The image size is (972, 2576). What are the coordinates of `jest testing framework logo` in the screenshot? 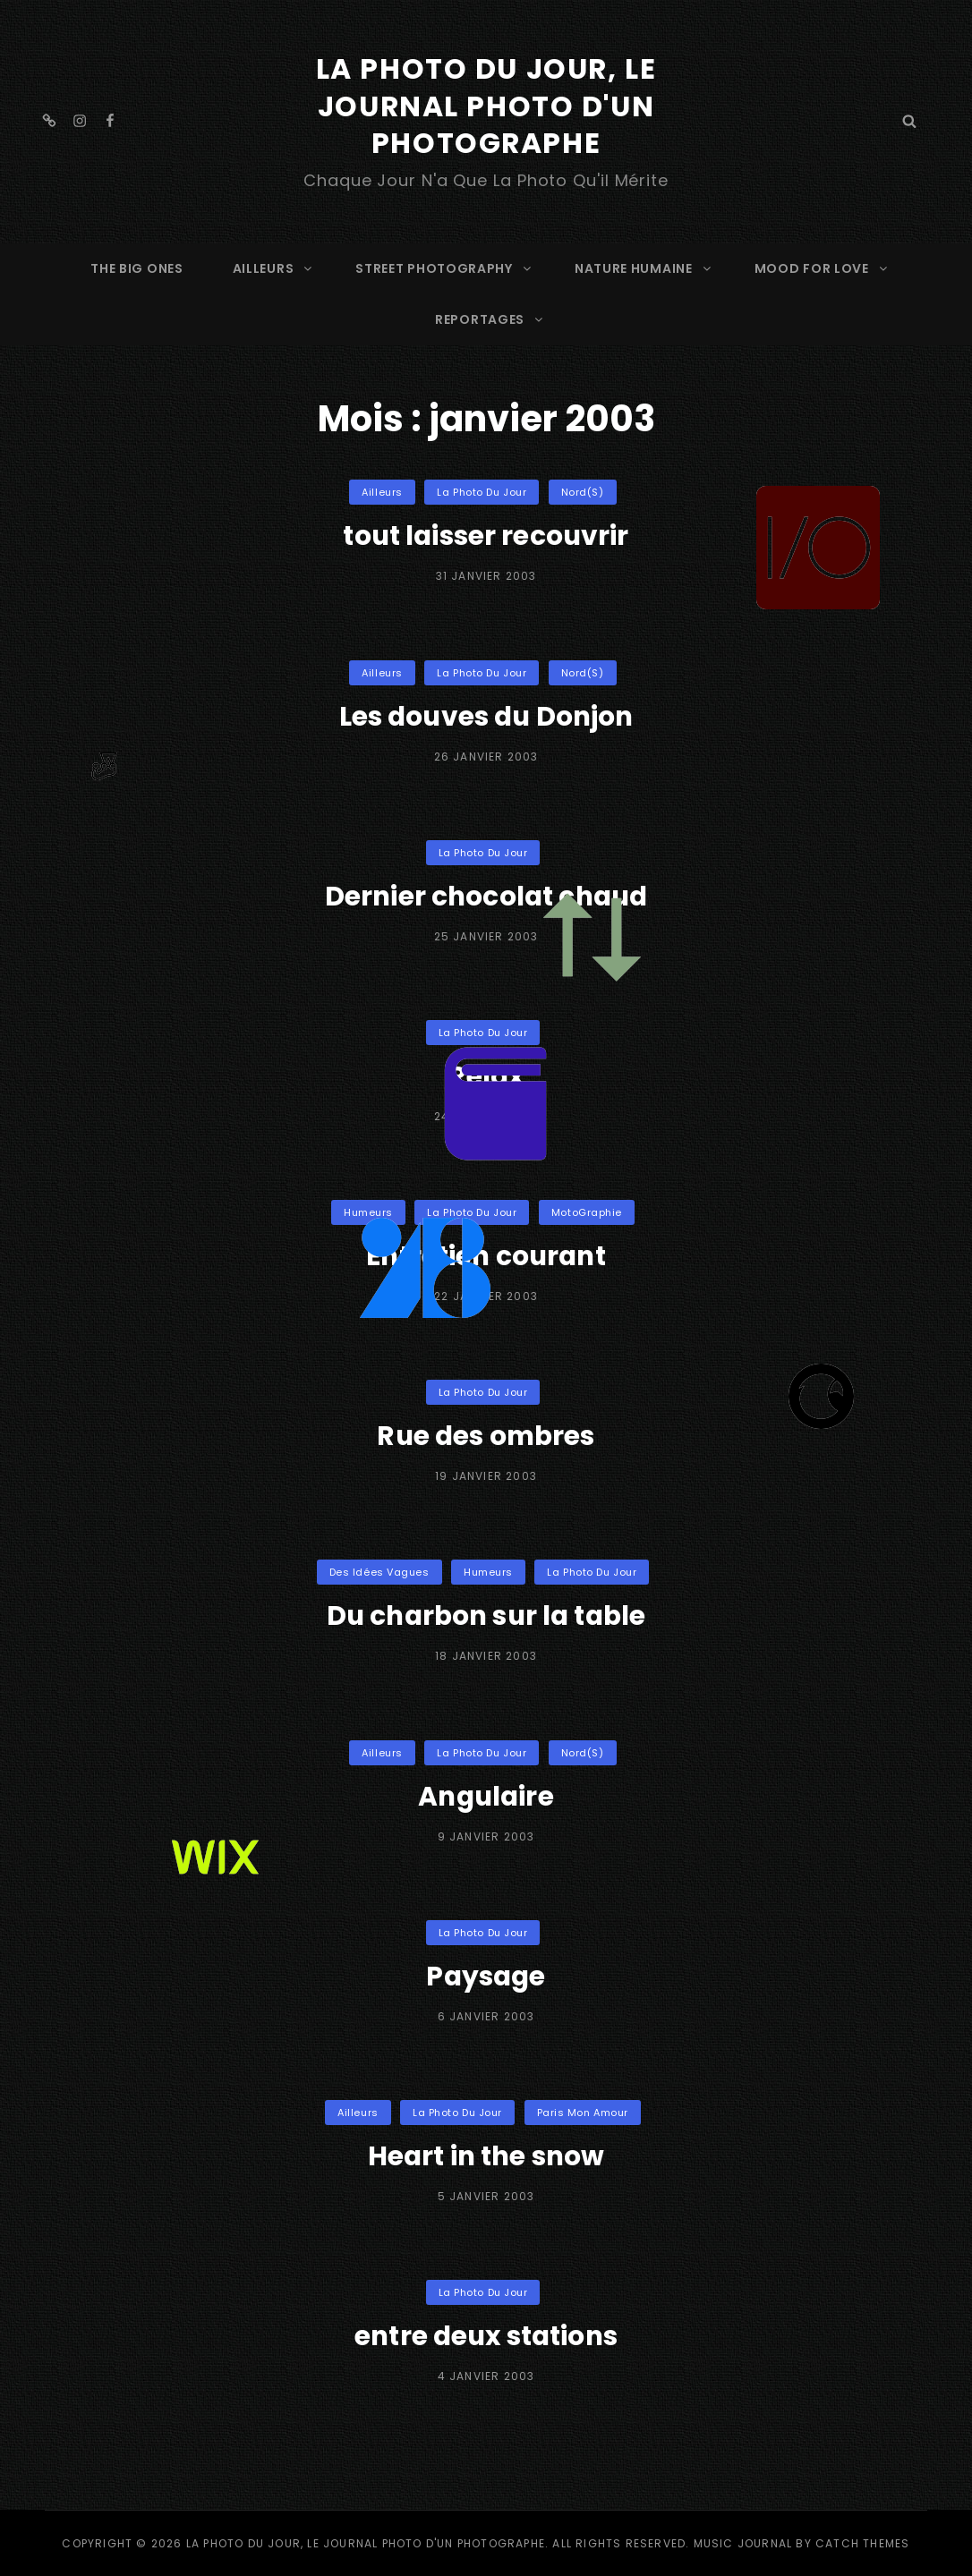 It's located at (104, 766).